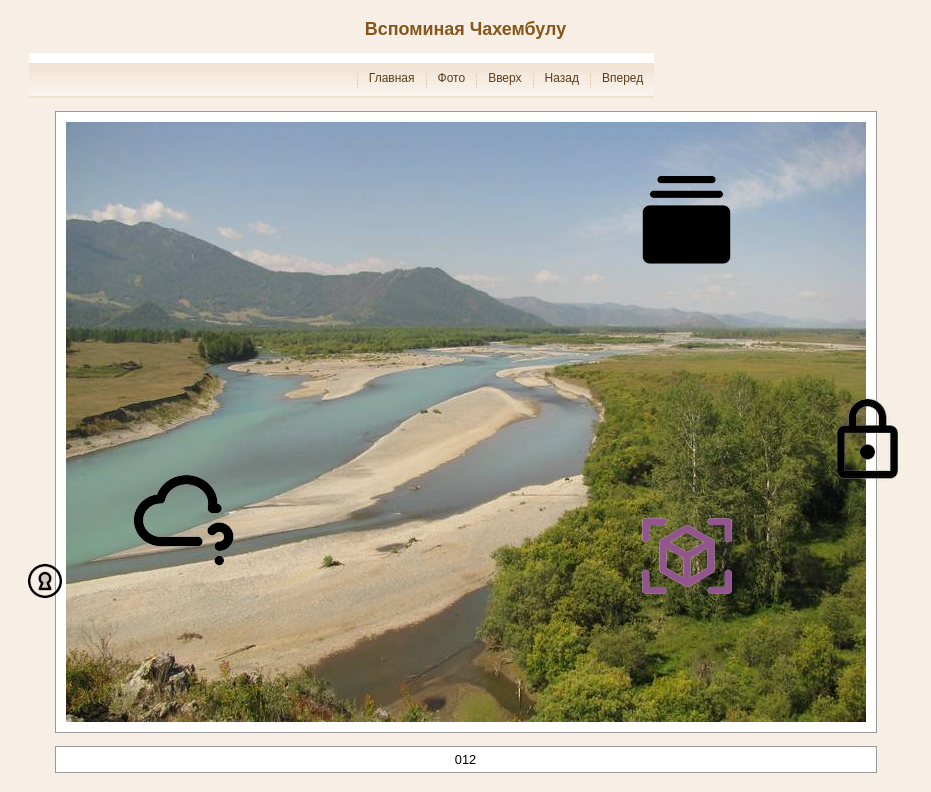  I want to click on access security or privacy settings, so click(45, 581).